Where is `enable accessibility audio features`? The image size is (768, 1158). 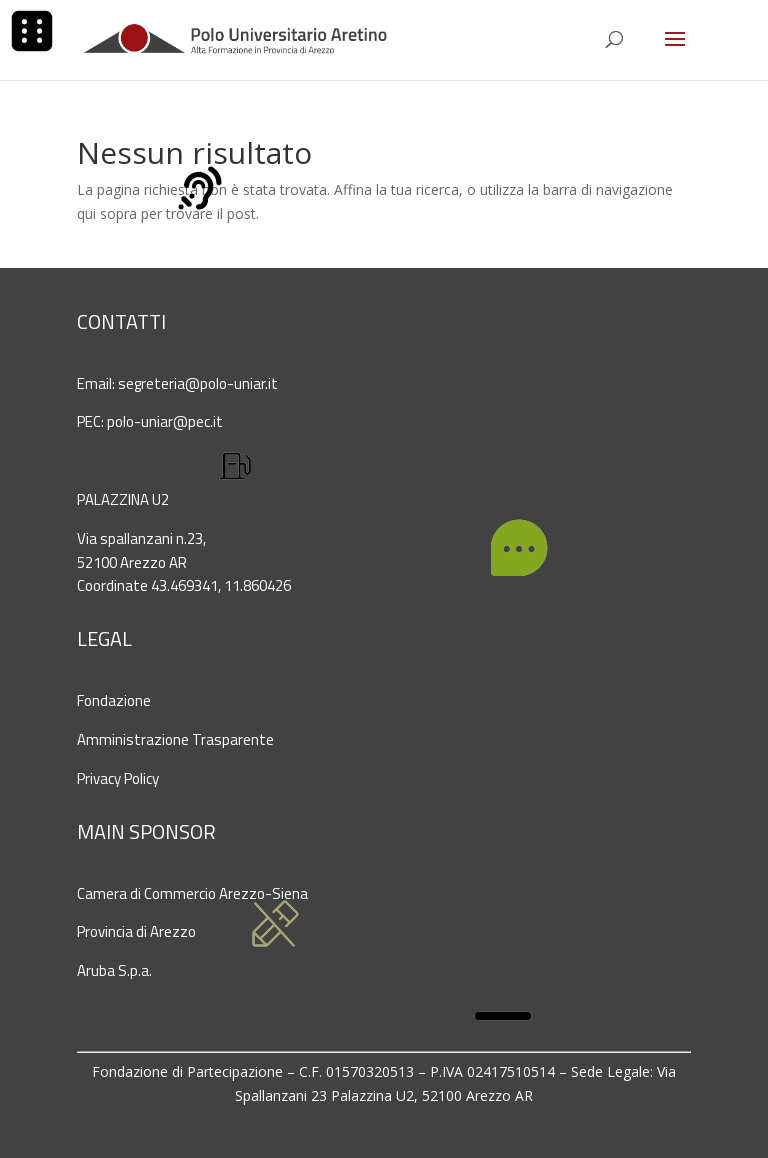
enable accessibility audio features is located at coordinates (200, 188).